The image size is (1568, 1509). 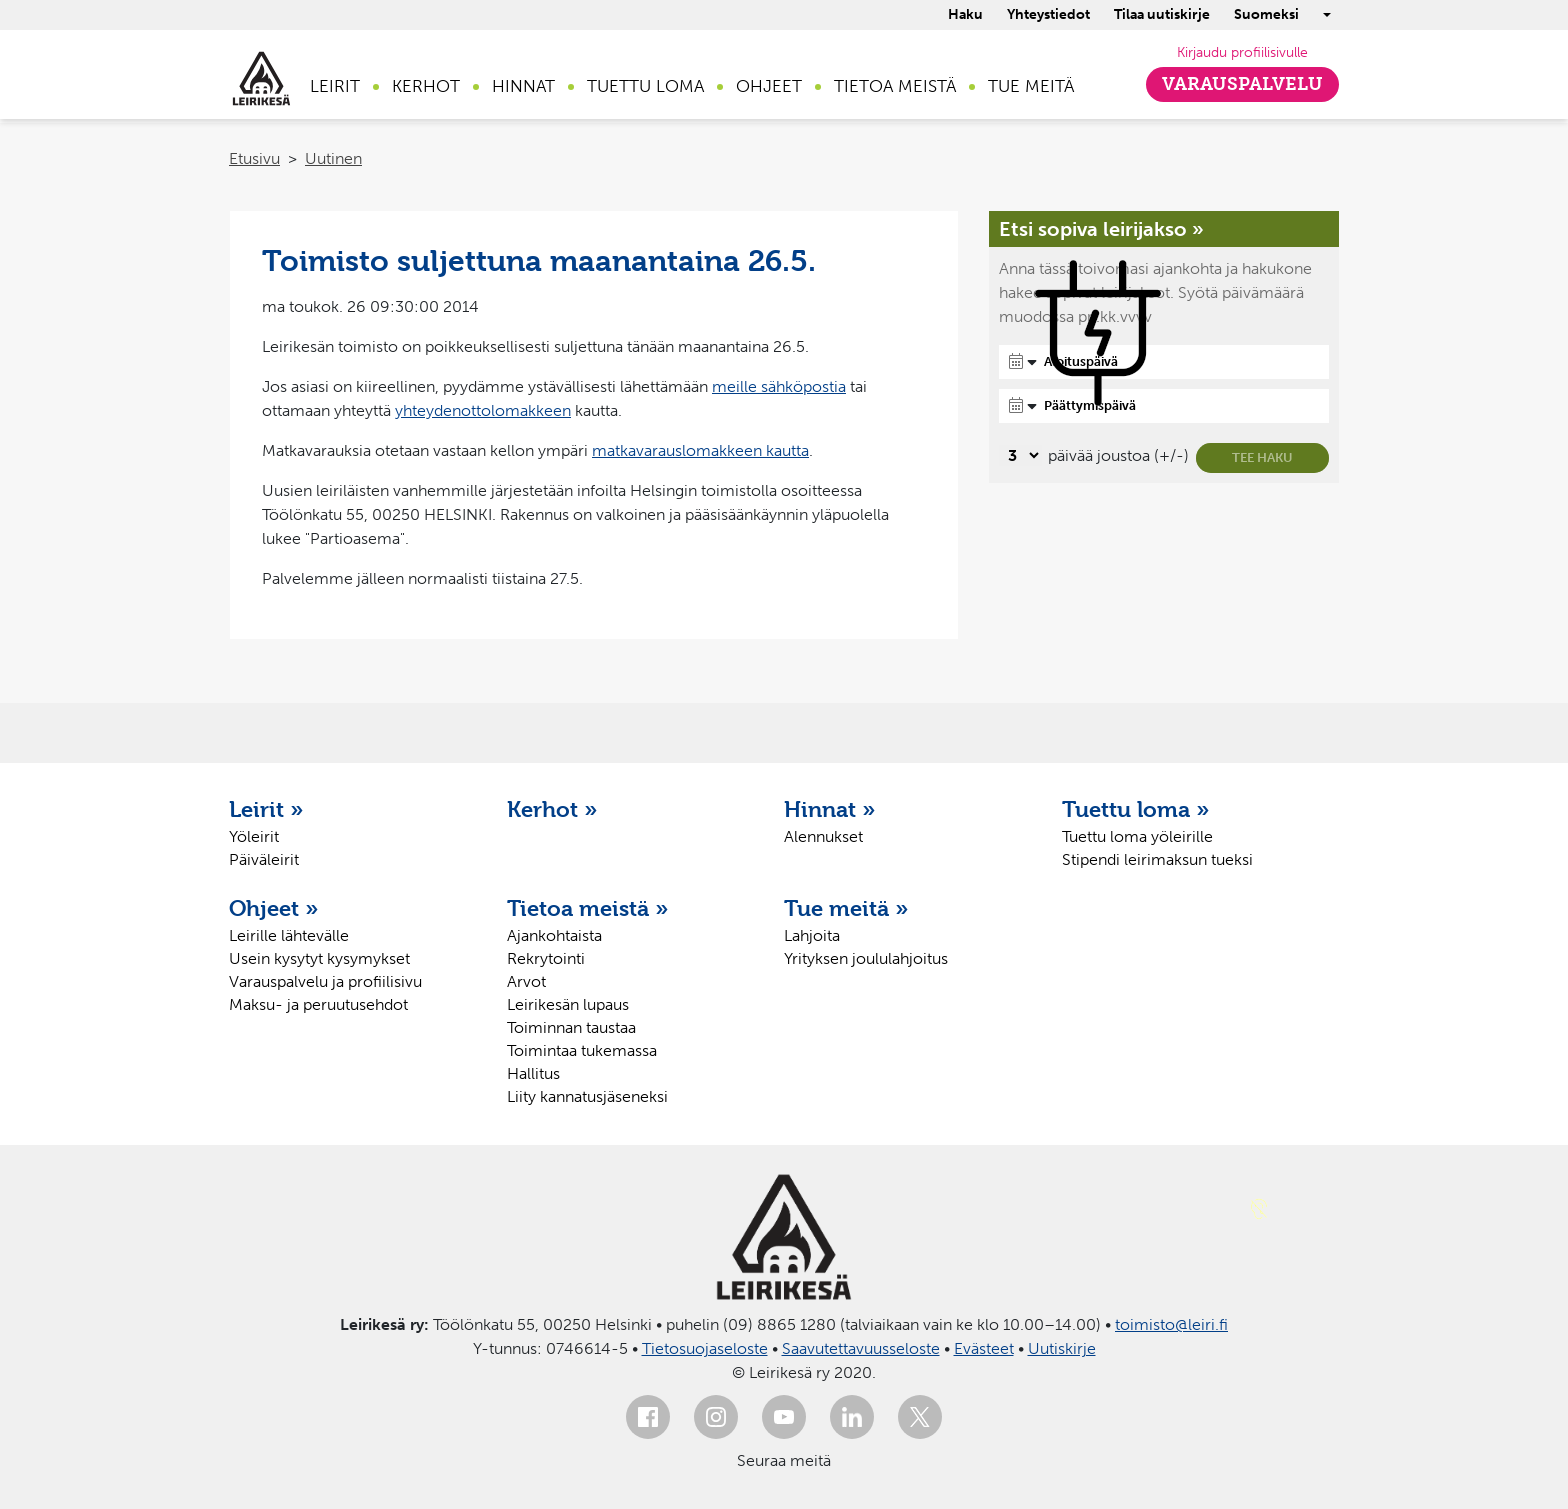 I want to click on mute or disable audio listening, so click(x=1259, y=1209).